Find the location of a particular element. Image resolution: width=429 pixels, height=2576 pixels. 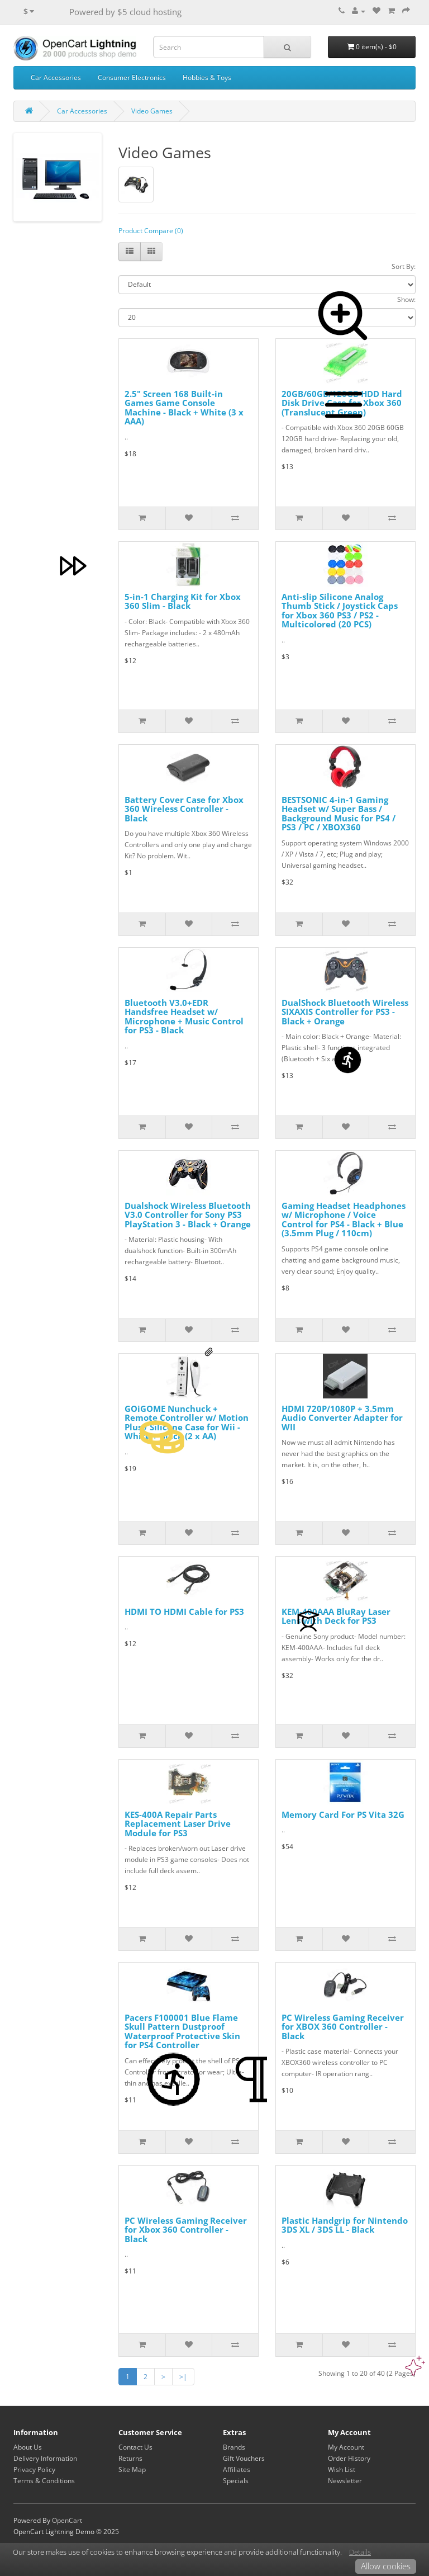

attach a file to your message is located at coordinates (209, 1352).